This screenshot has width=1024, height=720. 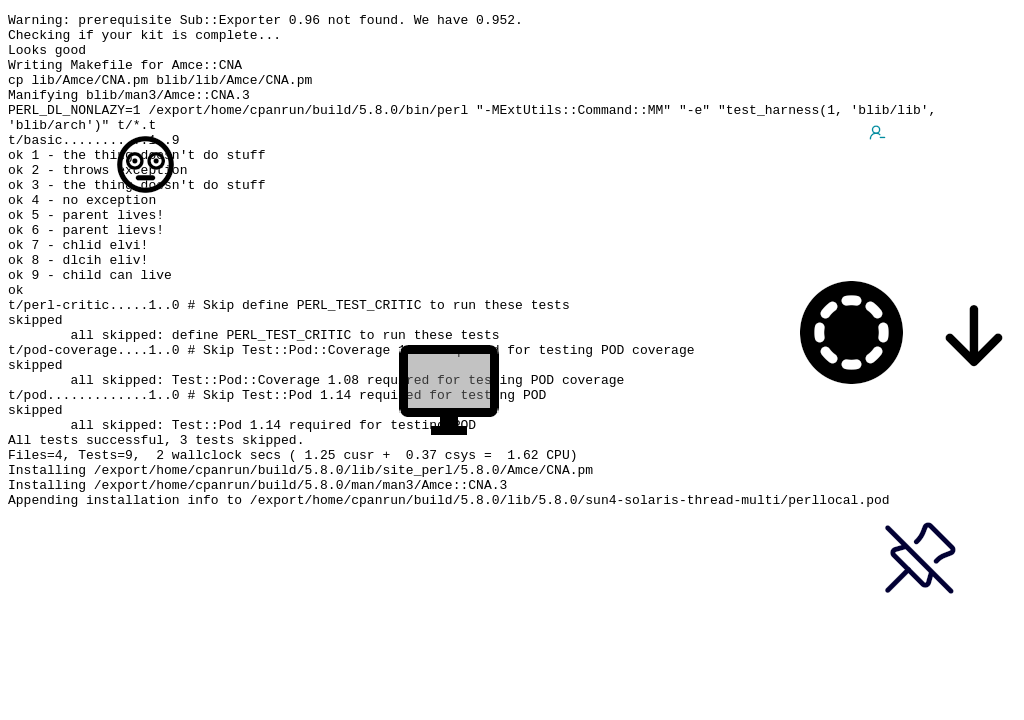 I want to click on scroll down or view more content, so click(x=972, y=333).